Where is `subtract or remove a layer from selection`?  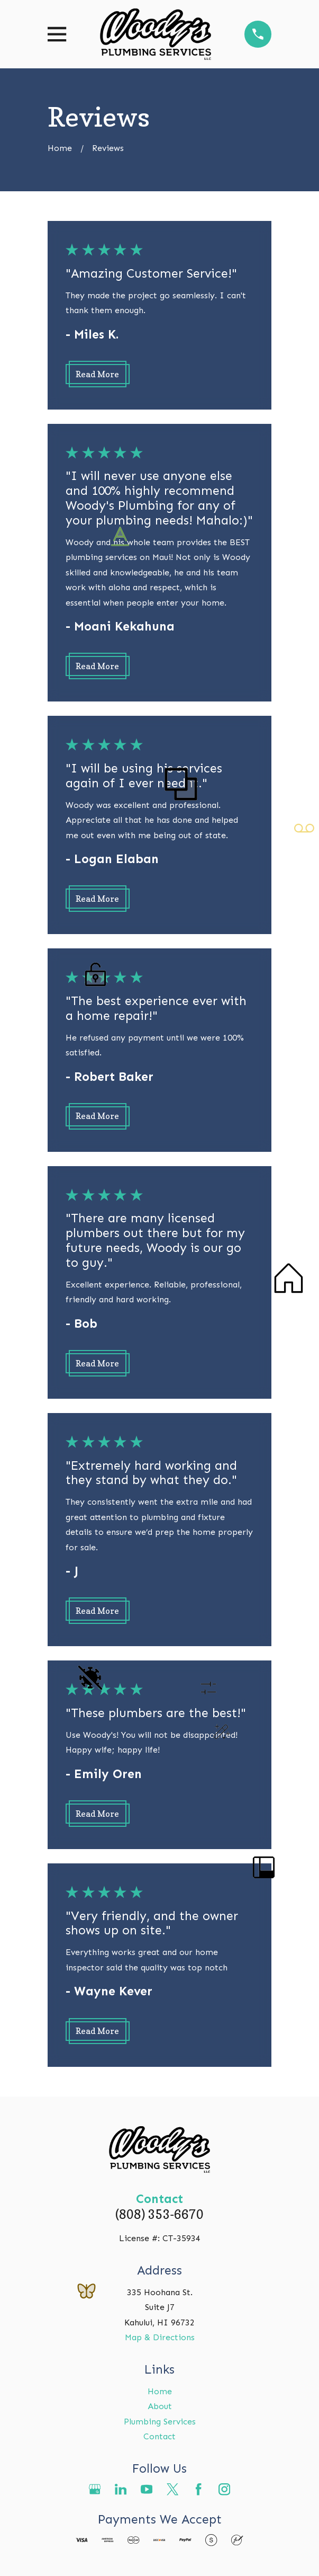
subtract or remove a layer from selection is located at coordinates (181, 784).